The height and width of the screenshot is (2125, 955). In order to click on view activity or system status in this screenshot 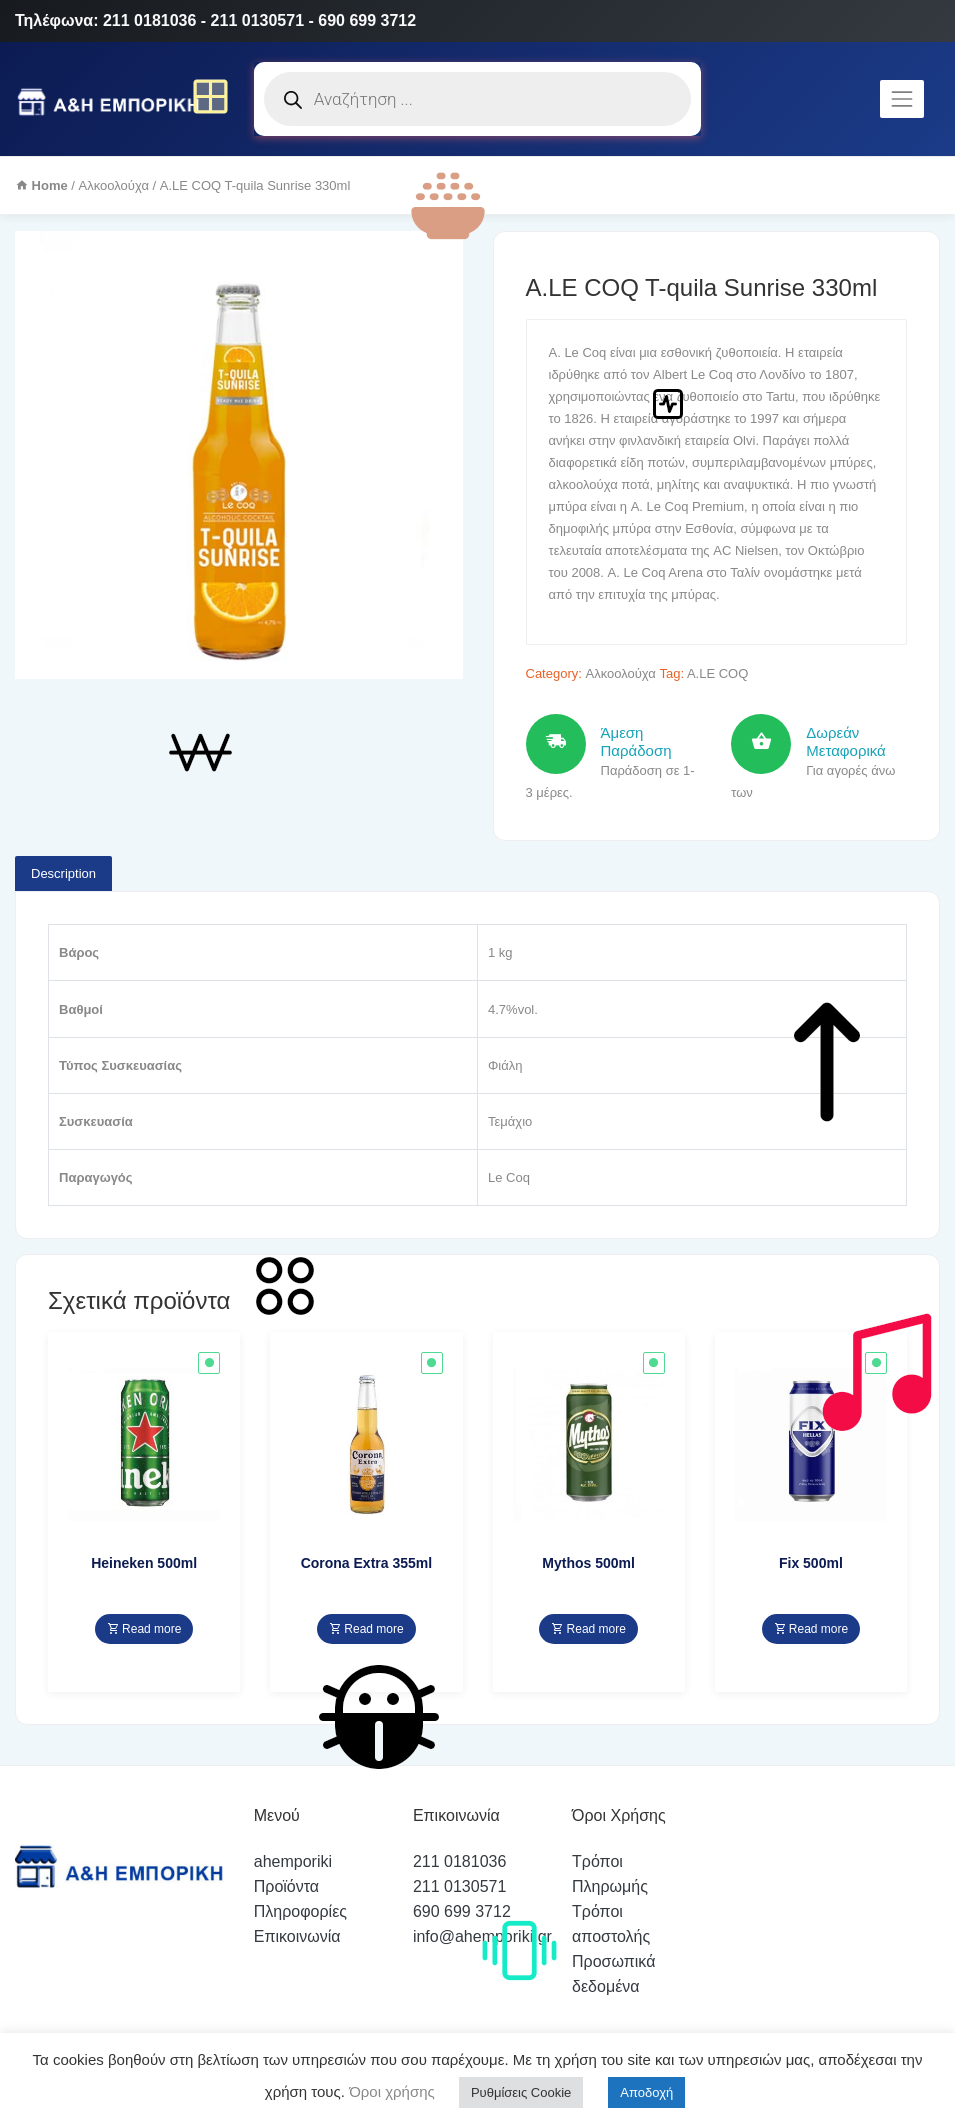, I will do `click(668, 404)`.